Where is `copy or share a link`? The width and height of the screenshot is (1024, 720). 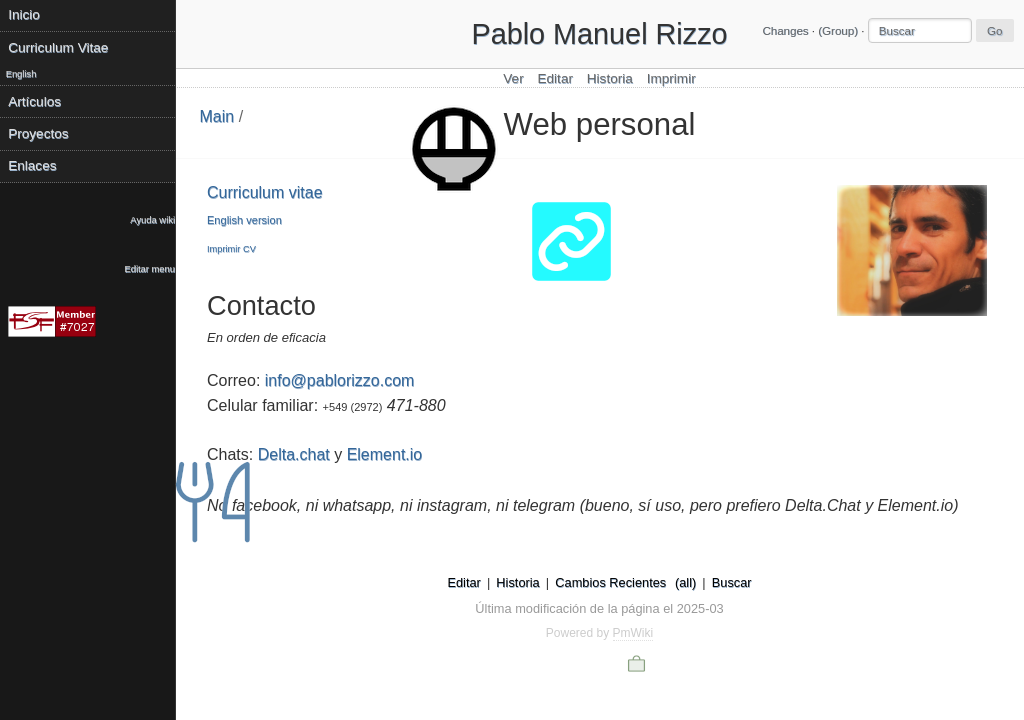 copy or share a link is located at coordinates (571, 241).